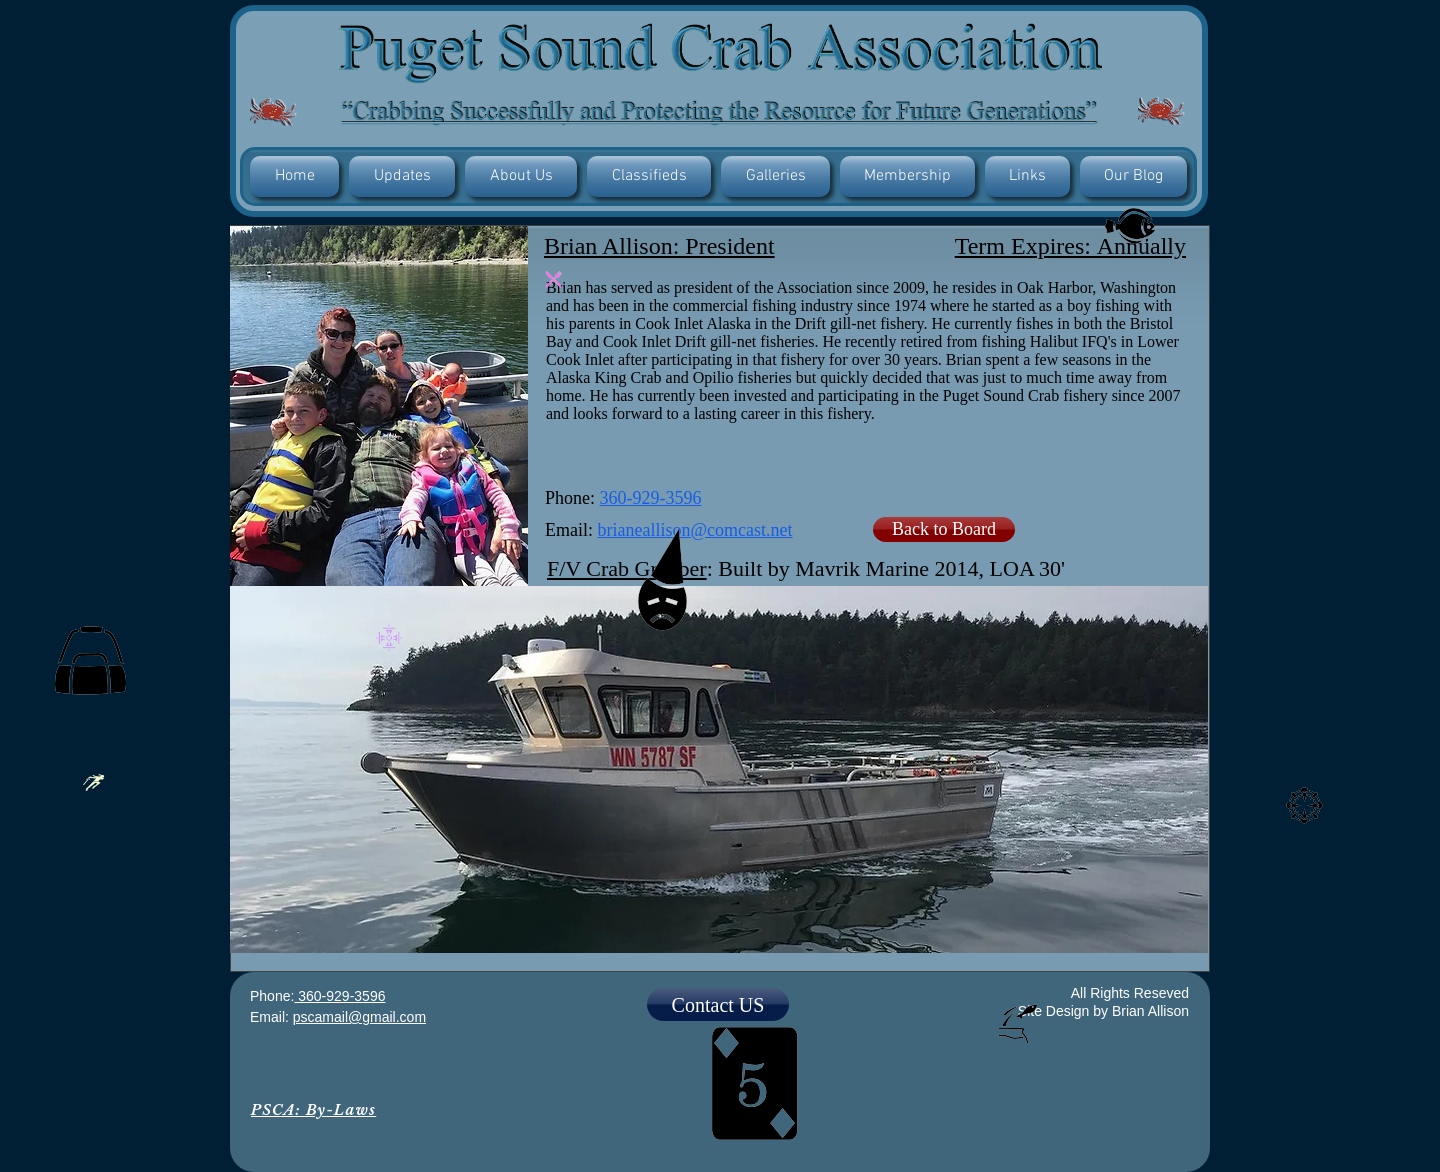  I want to click on indicates an item or character has escaped, so click(1018, 1023).